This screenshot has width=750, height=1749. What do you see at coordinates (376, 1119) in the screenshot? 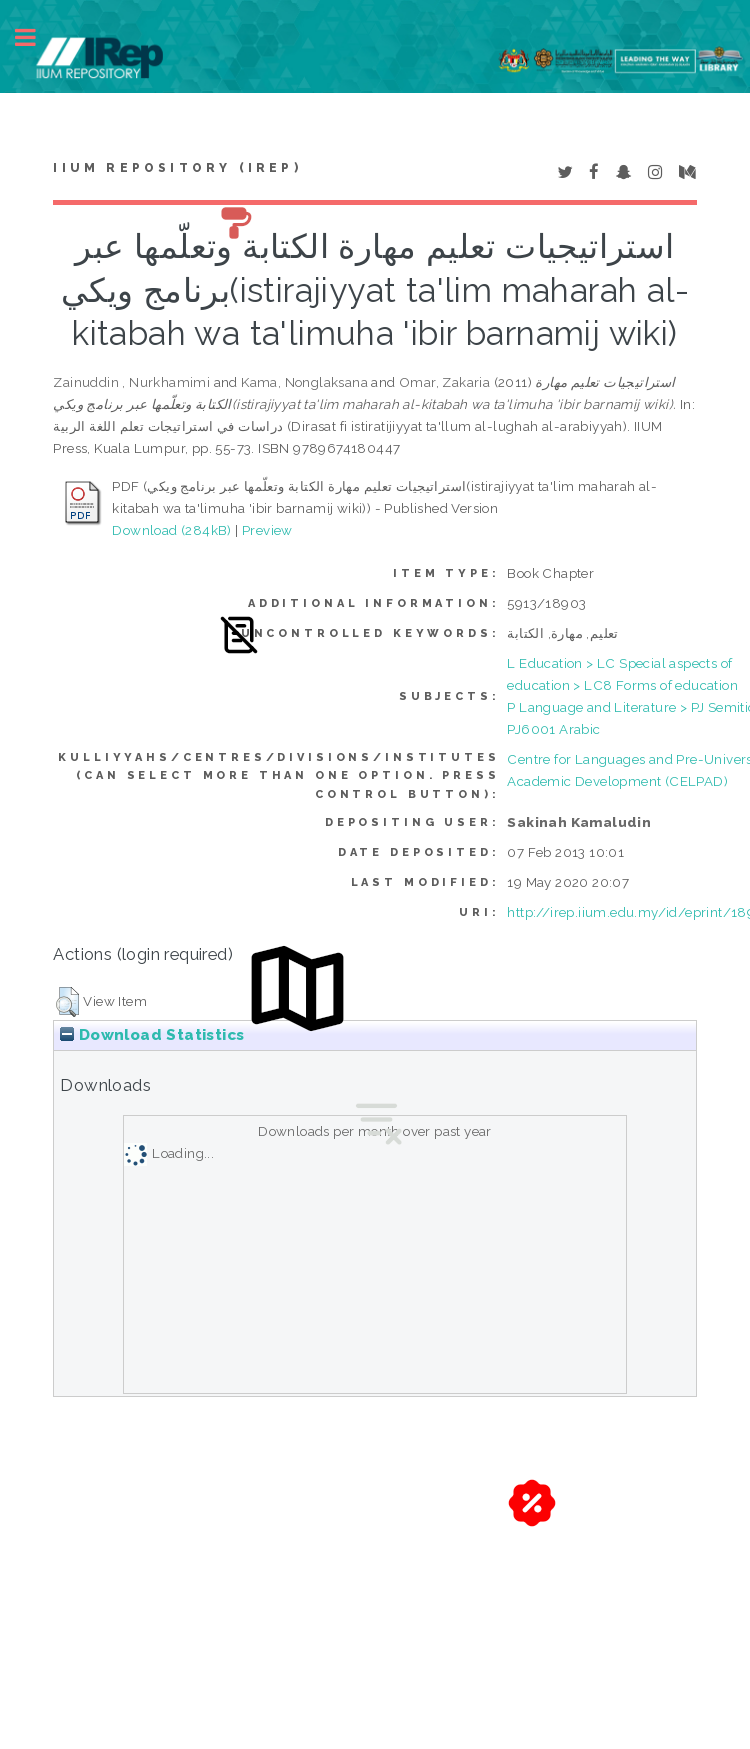
I see `clear all active filters` at bounding box center [376, 1119].